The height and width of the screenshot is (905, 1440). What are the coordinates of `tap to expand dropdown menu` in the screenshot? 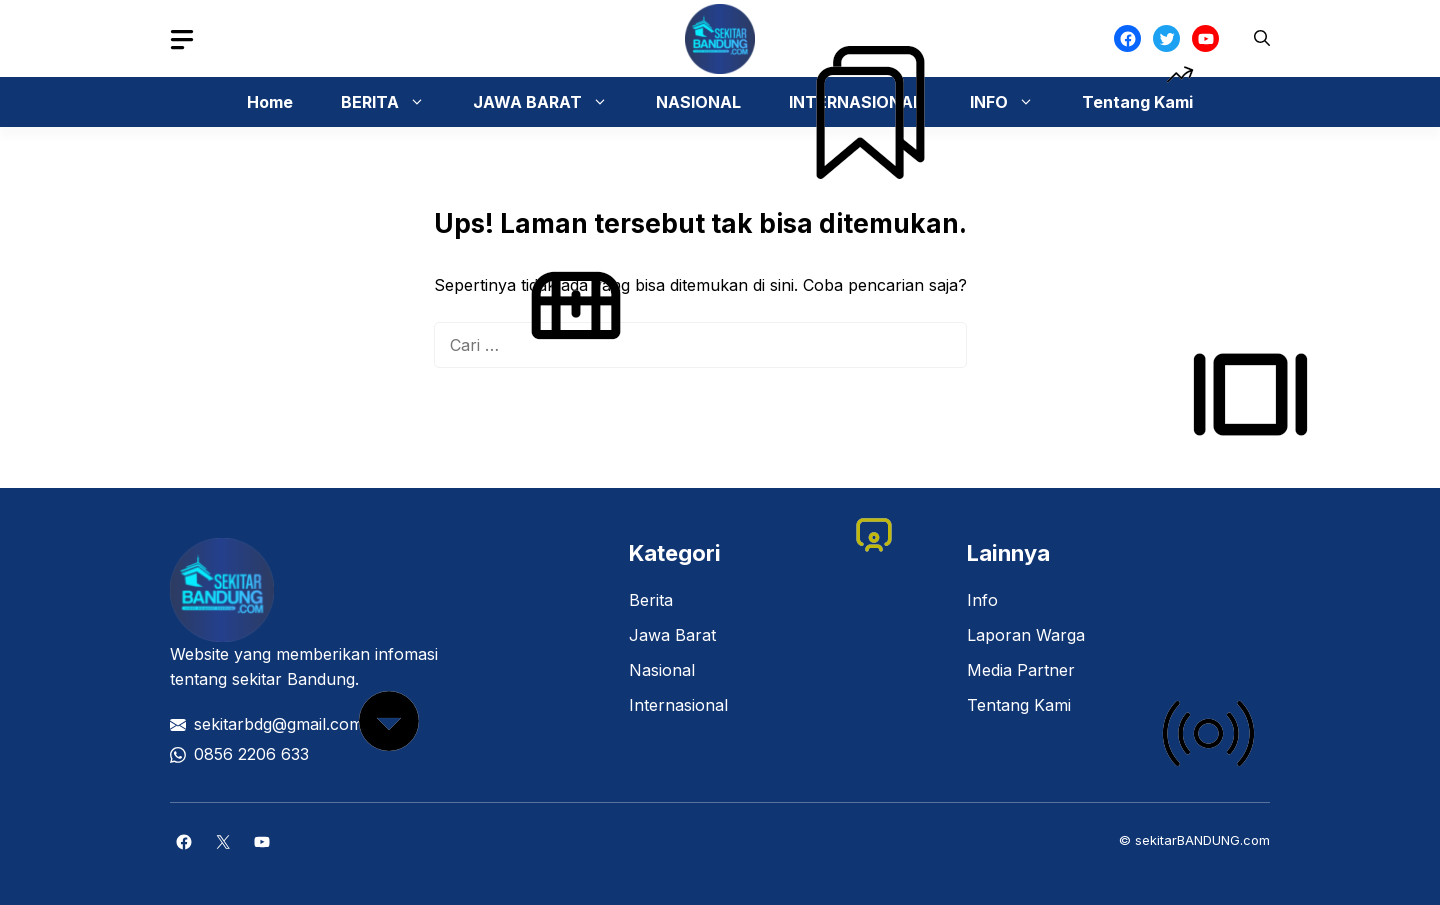 It's located at (389, 721).